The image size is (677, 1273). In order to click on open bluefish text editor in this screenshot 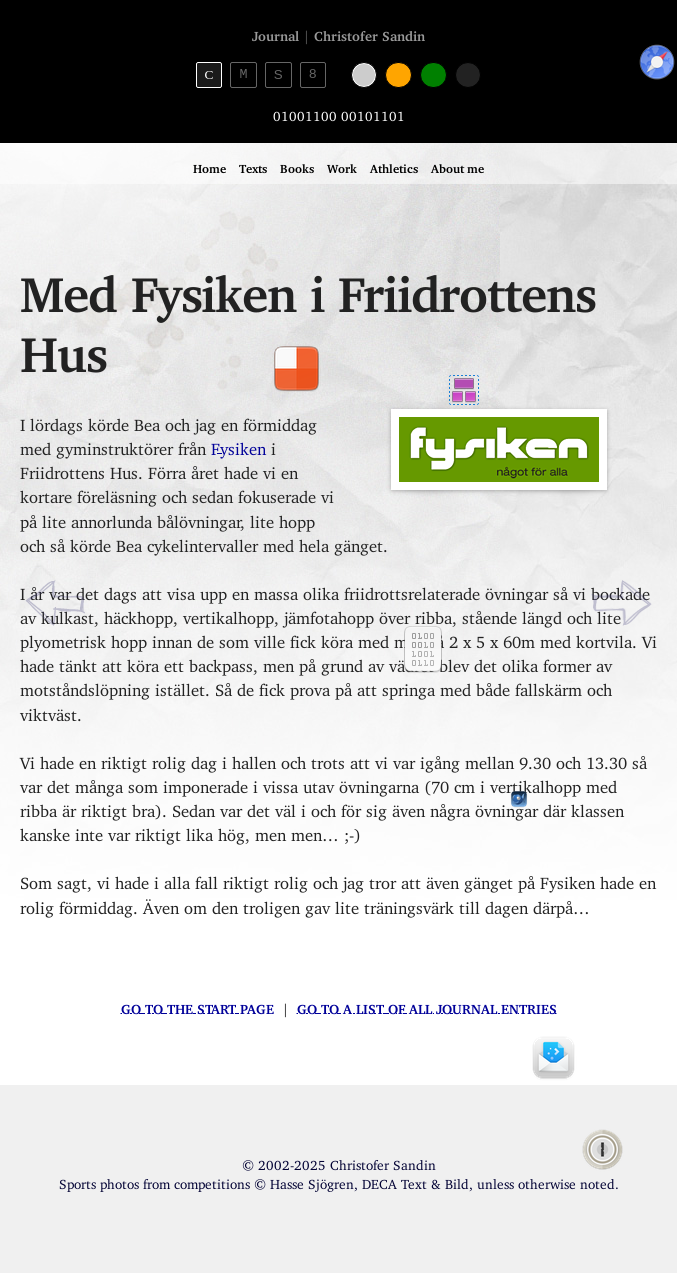, I will do `click(519, 799)`.